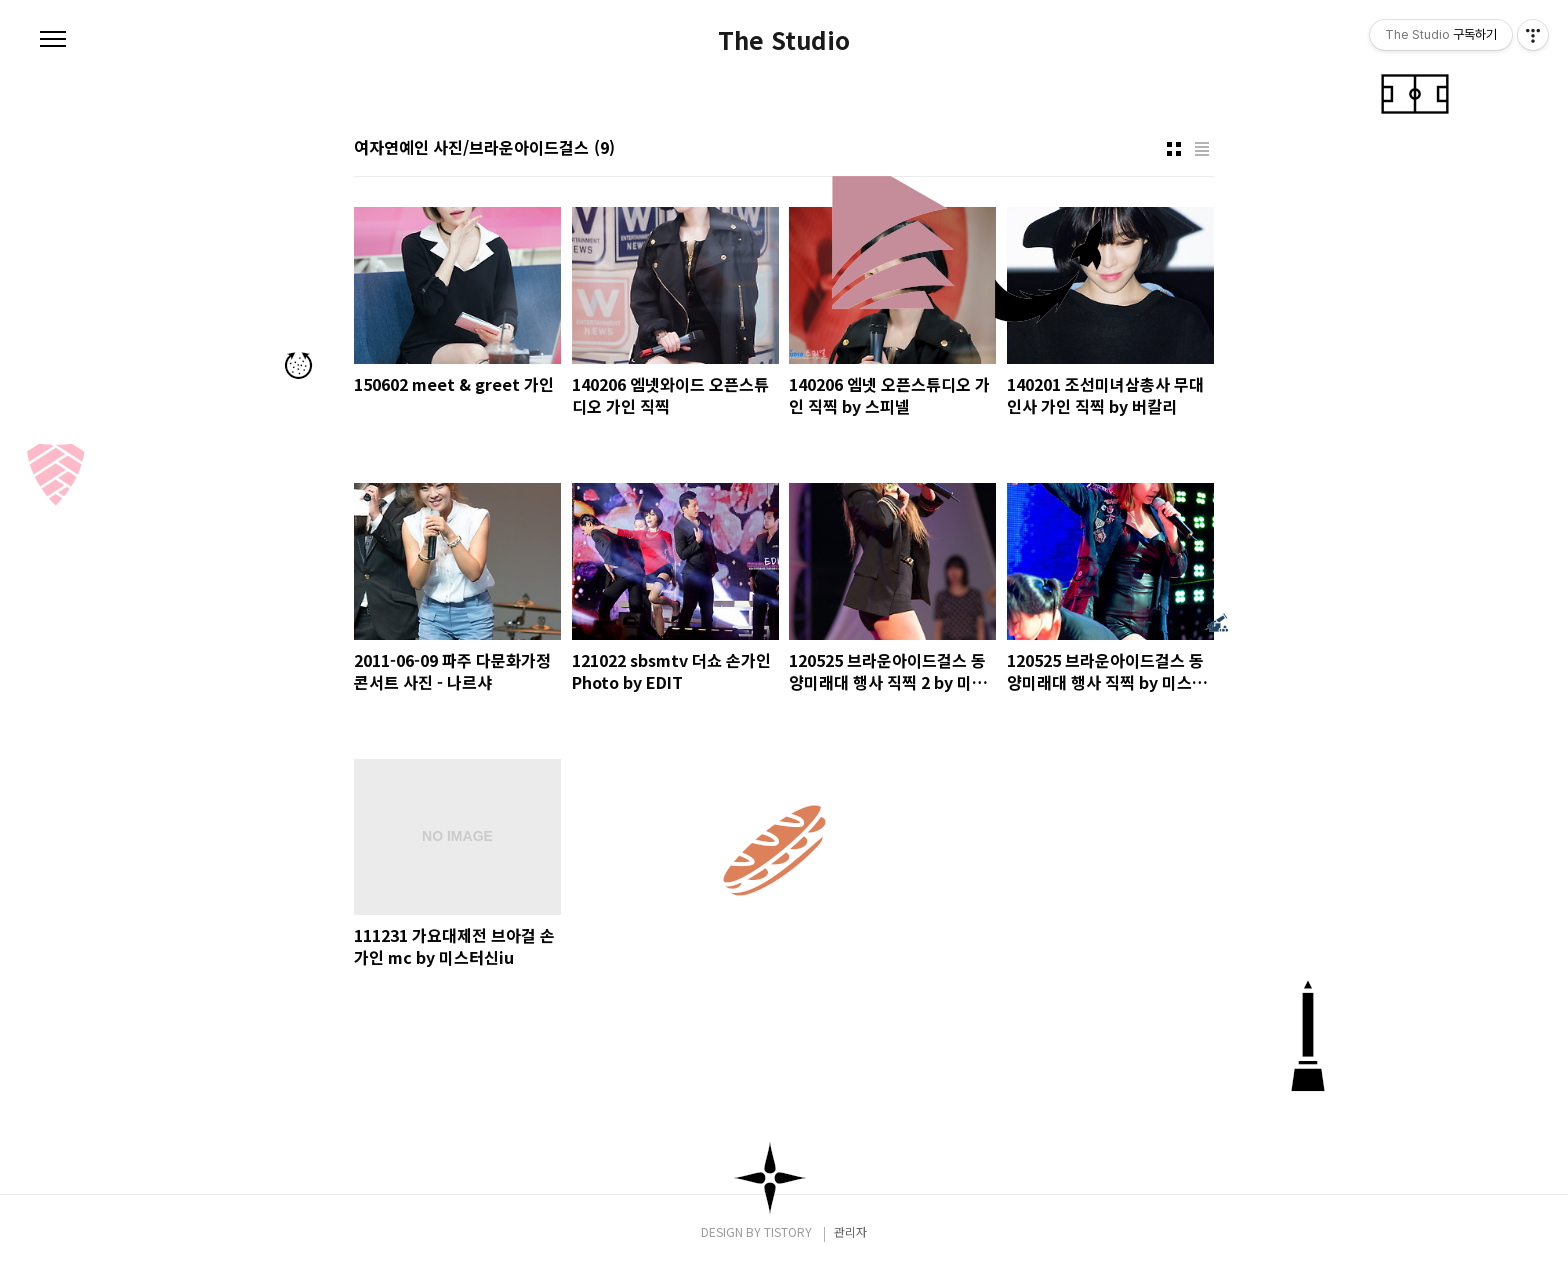 Image resolution: width=1568 pixels, height=1271 pixels. Describe the element at coordinates (298, 365) in the screenshot. I see `indicates a surrounding or encirclement action in gameplay` at that location.